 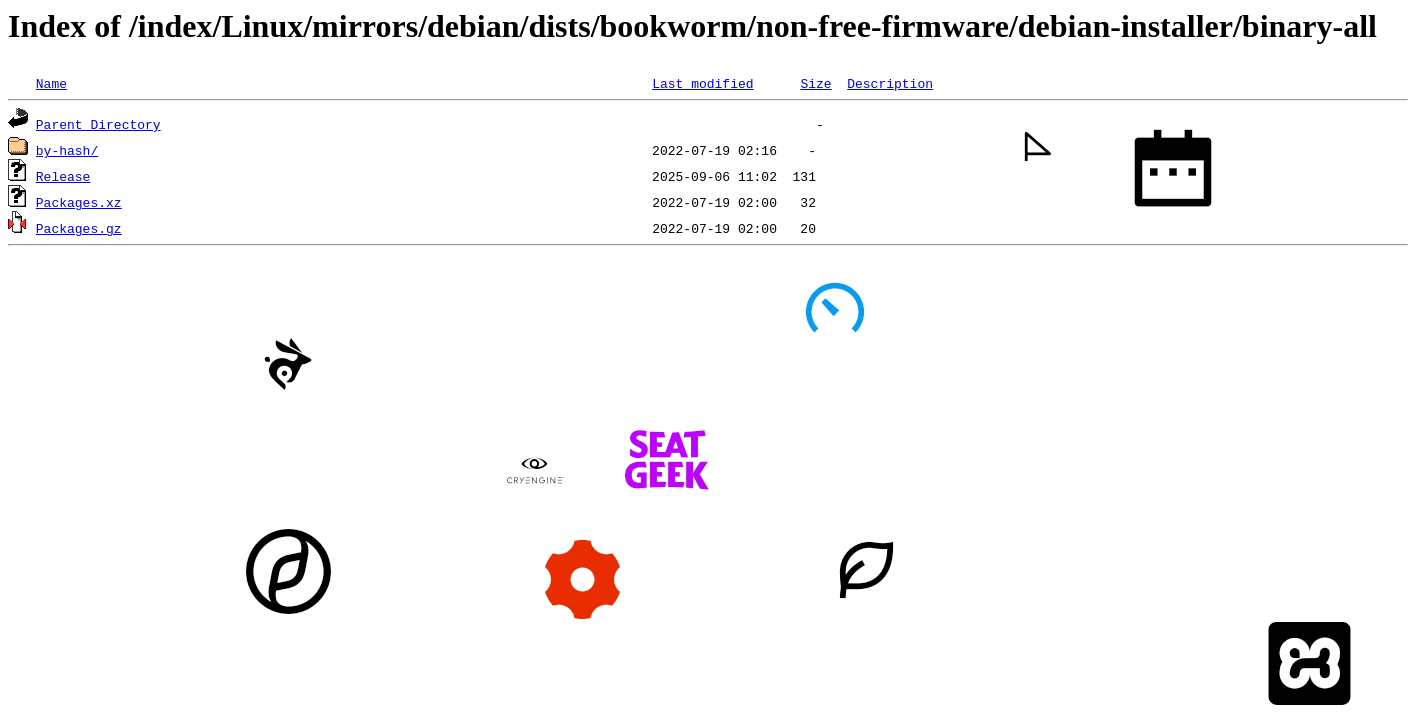 What do you see at coordinates (288, 364) in the screenshot?
I see `bunny.net logo` at bounding box center [288, 364].